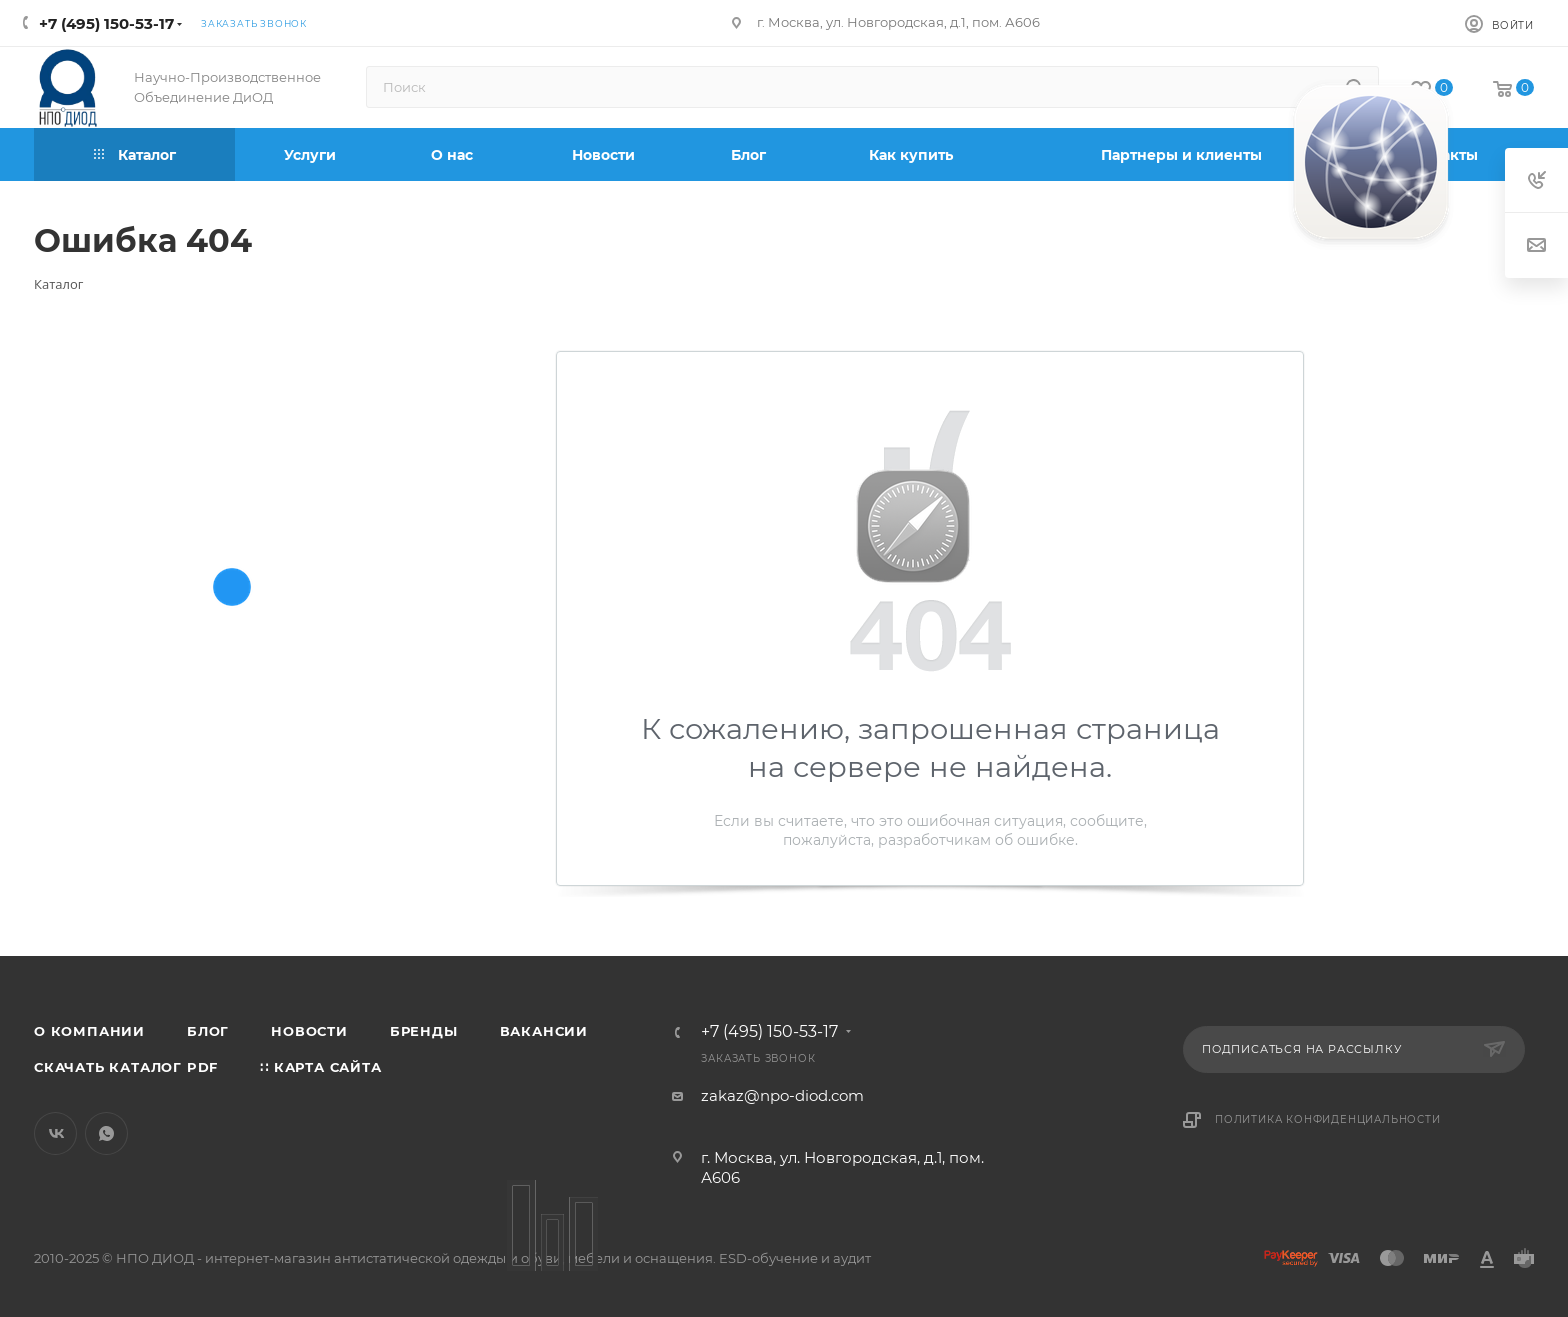 The width and height of the screenshot is (1568, 1317). What do you see at coordinates (1371, 162) in the screenshot?
I see `access network file system or shared storage` at bounding box center [1371, 162].